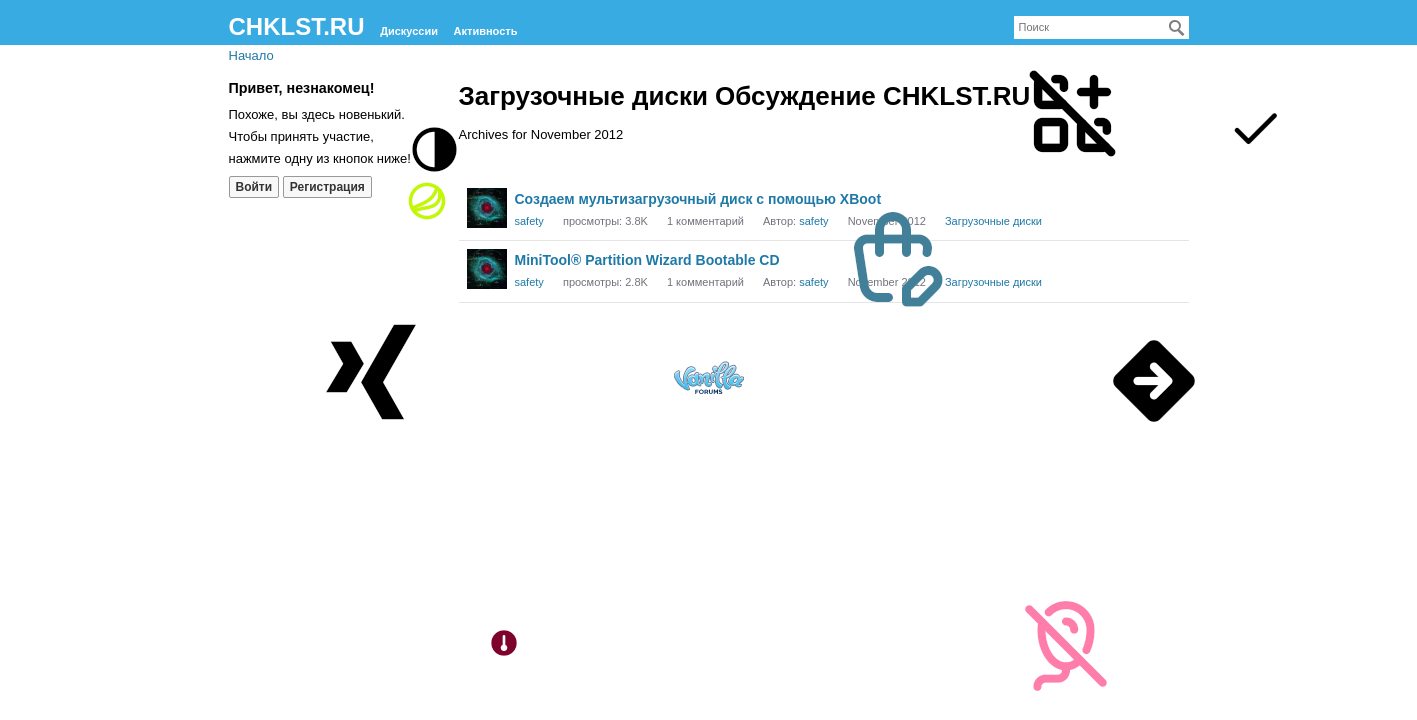  What do you see at coordinates (1066, 646) in the screenshot?
I see `disable party or celebration mode` at bounding box center [1066, 646].